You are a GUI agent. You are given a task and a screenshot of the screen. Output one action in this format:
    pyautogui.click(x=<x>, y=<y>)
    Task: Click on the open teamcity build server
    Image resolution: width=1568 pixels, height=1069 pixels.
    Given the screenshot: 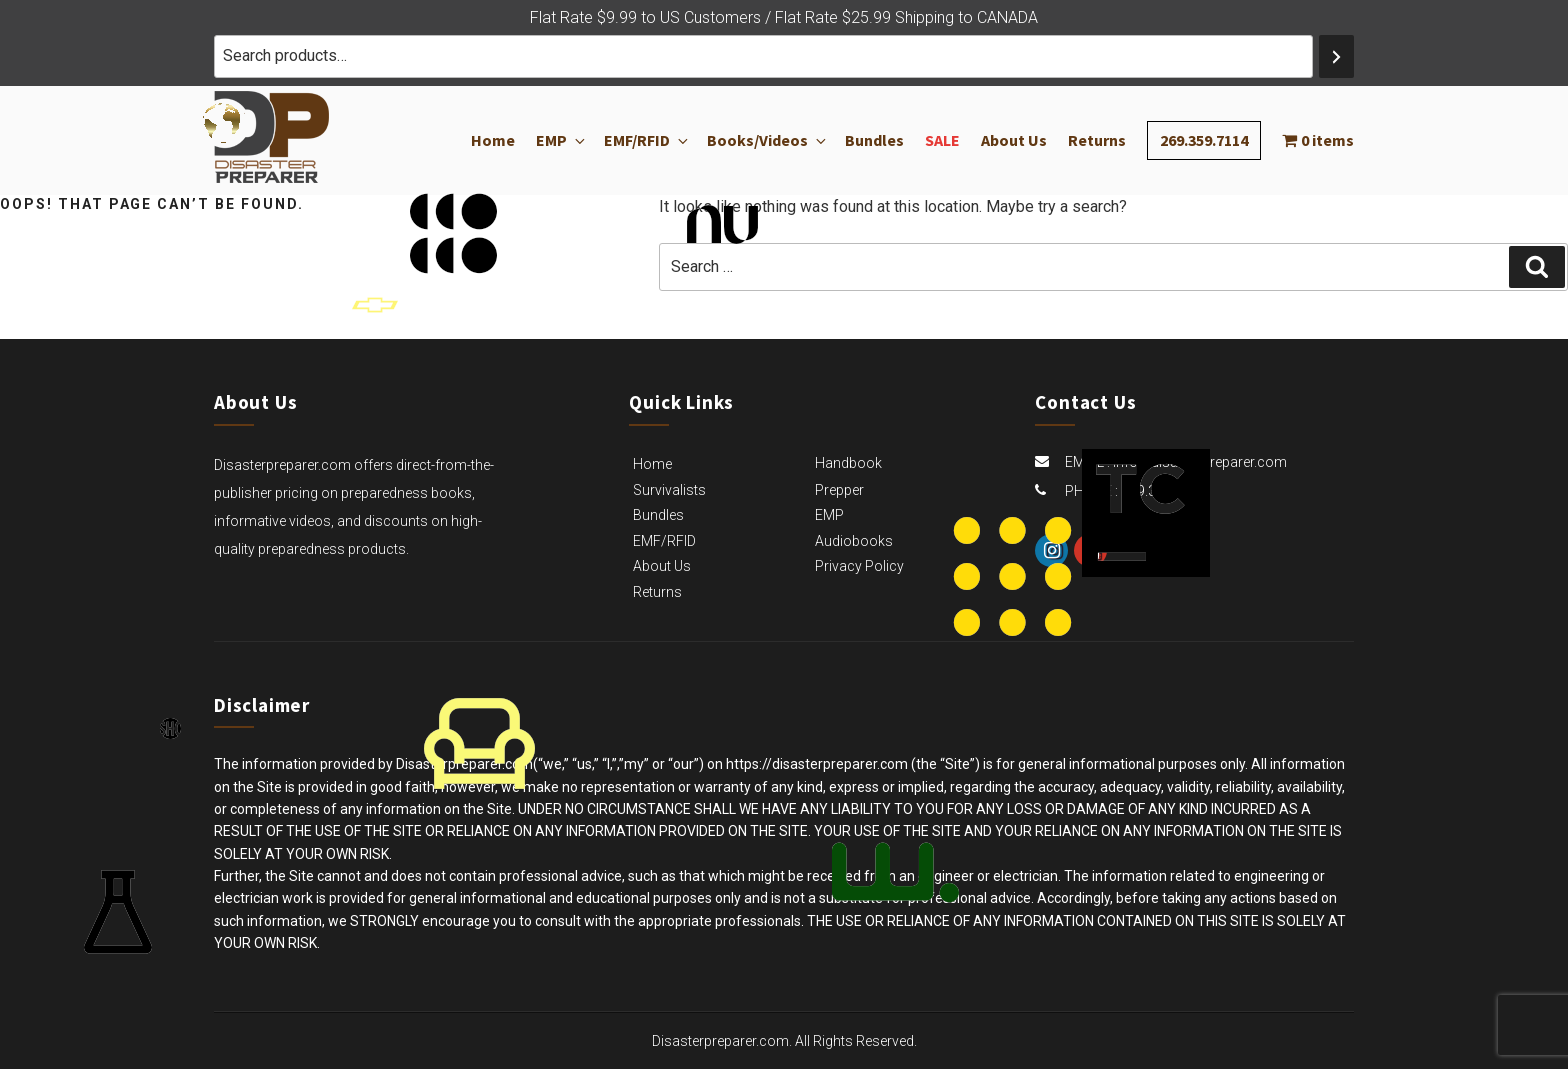 What is the action you would take?
    pyautogui.click(x=1146, y=513)
    